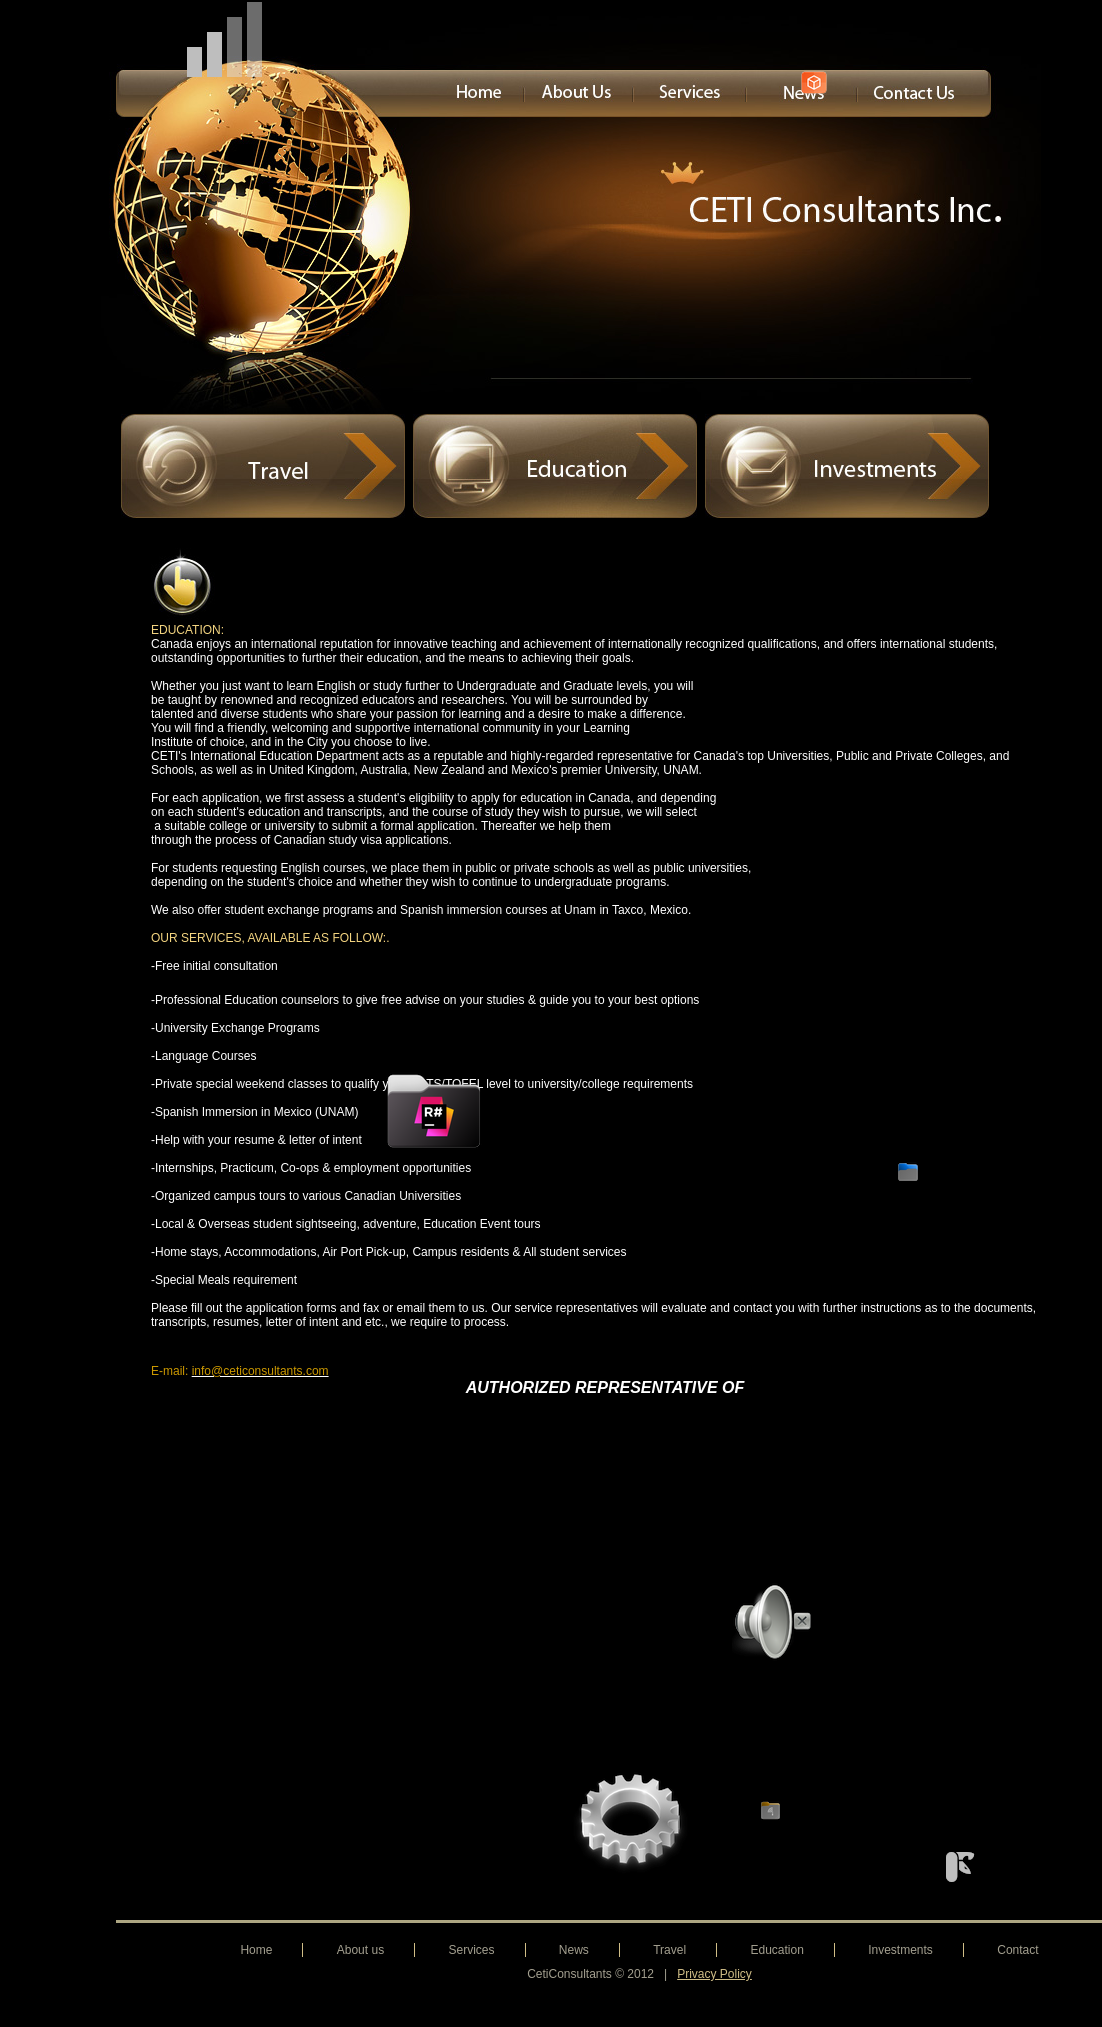  I want to click on open insync cloud sync folder, so click(770, 1810).